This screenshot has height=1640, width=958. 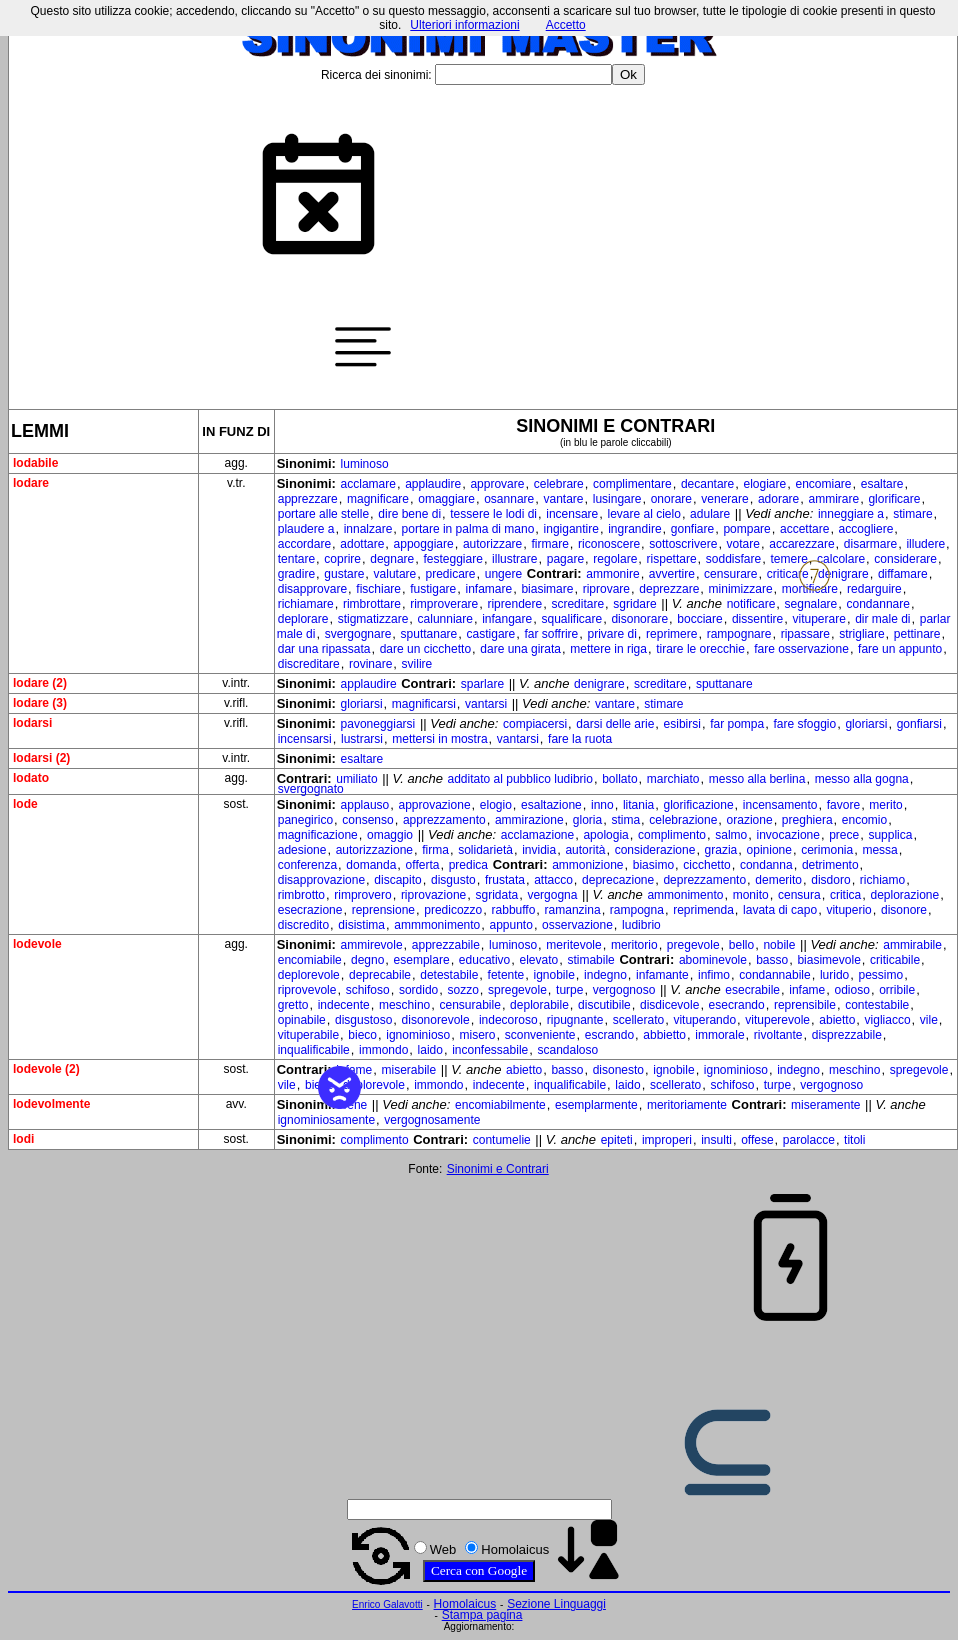 I want to click on indicates step 7 in a multi-step process, so click(x=814, y=575).